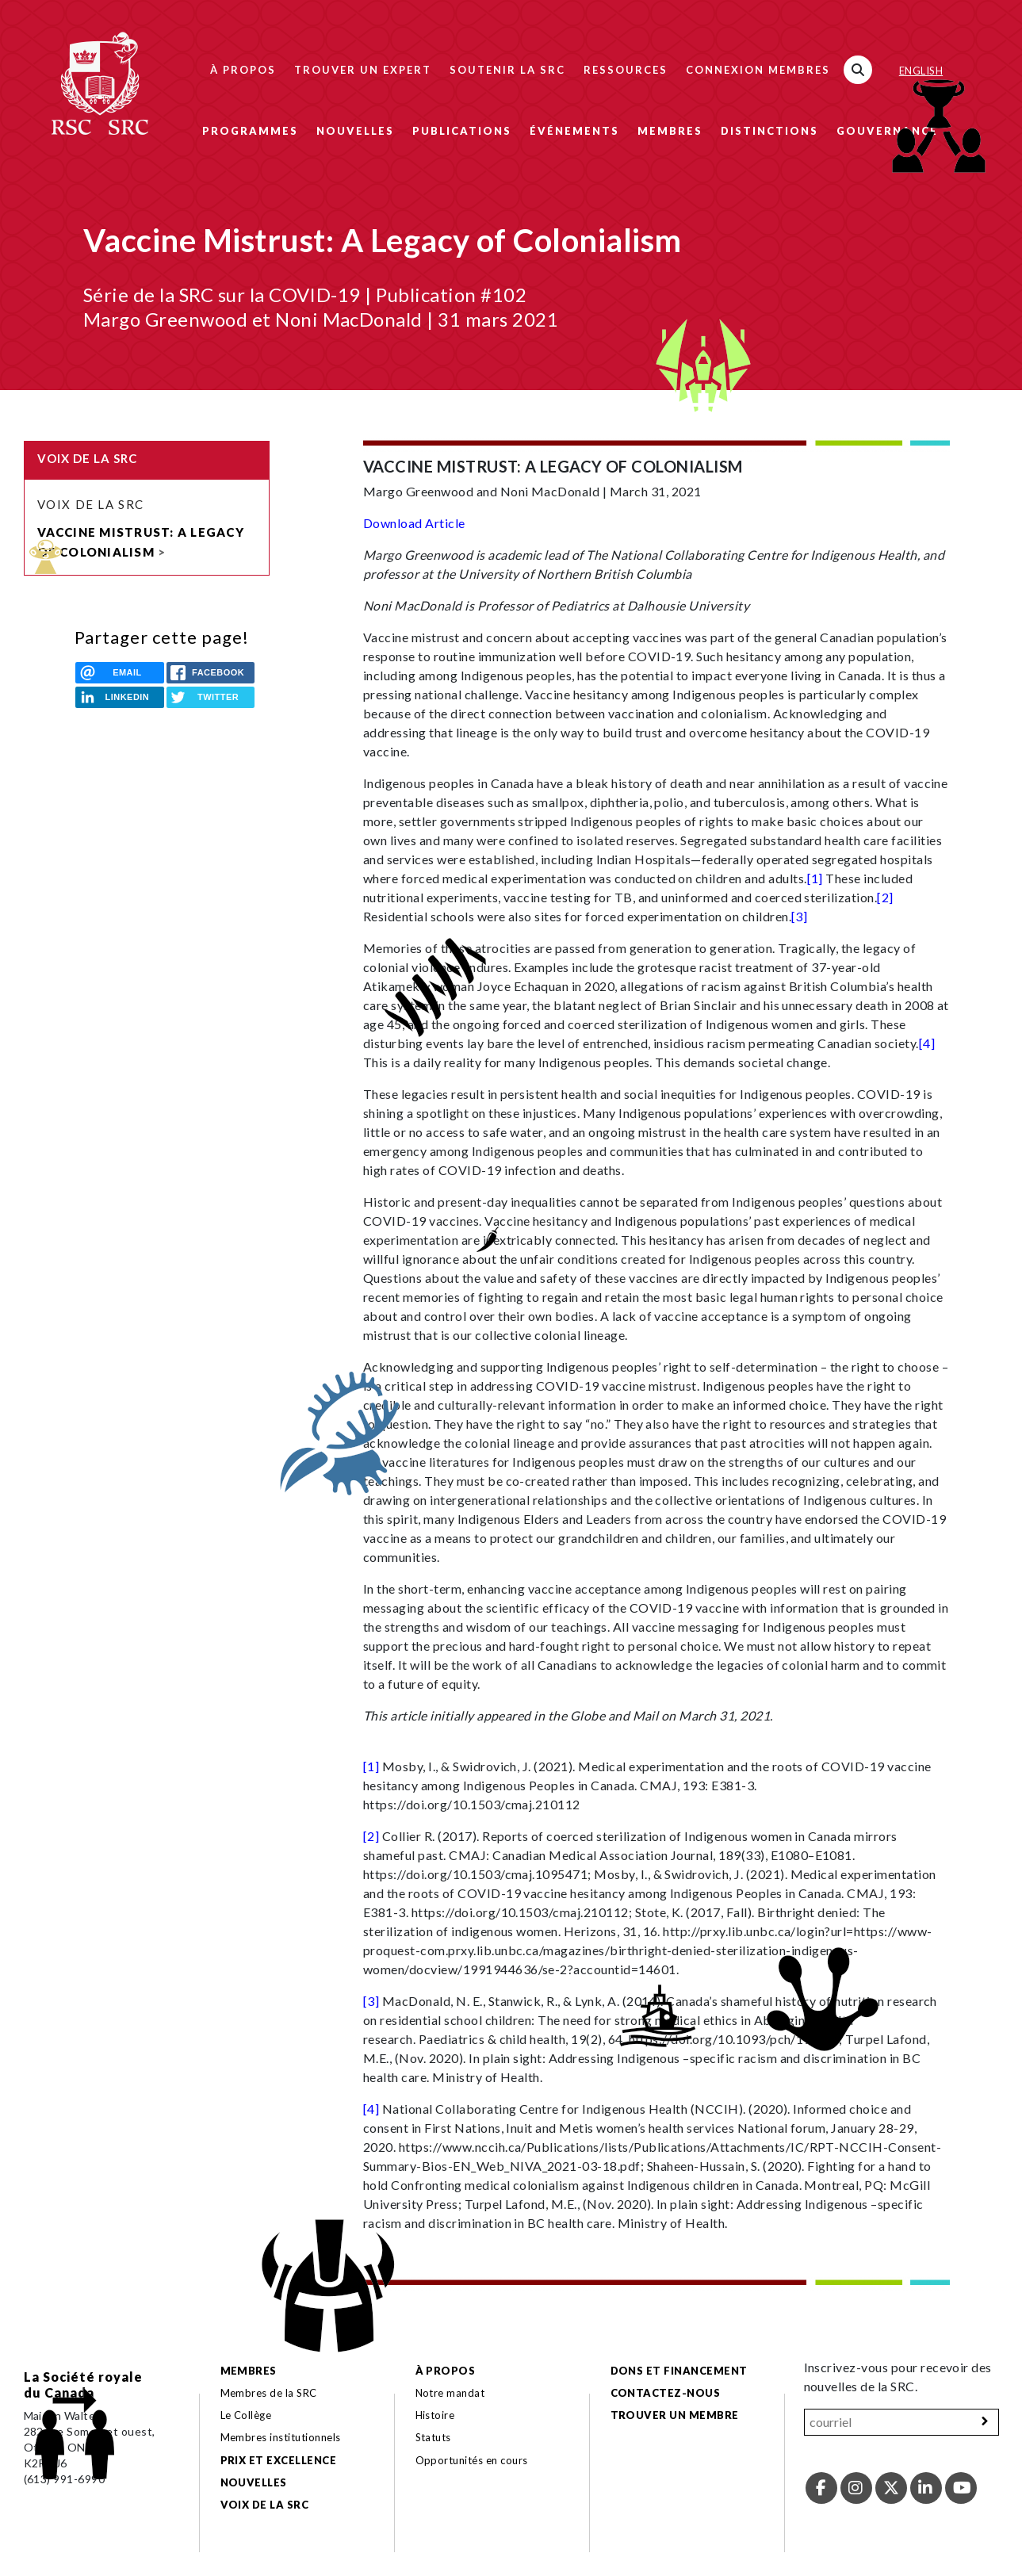 The height and width of the screenshot is (2576, 1022). What do you see at coordinates (488, 1239) in the screenshot?
I see `indicates spicy or hot content/food item` at bounding box center [488, 1239].